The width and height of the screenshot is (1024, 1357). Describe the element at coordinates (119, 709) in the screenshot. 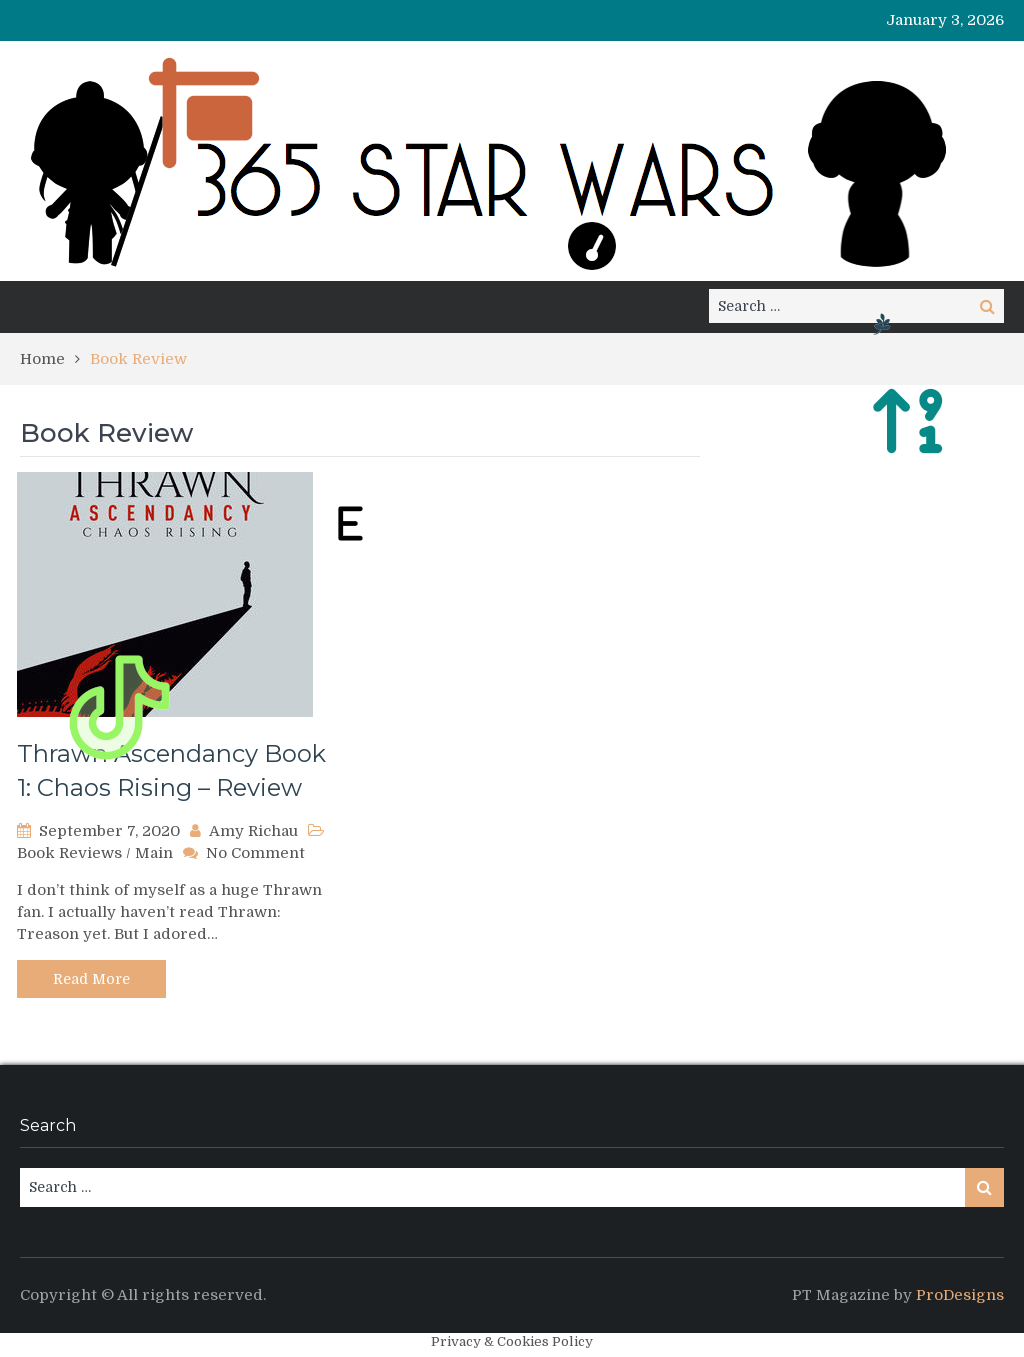

I see `open TikTok app` at that location.